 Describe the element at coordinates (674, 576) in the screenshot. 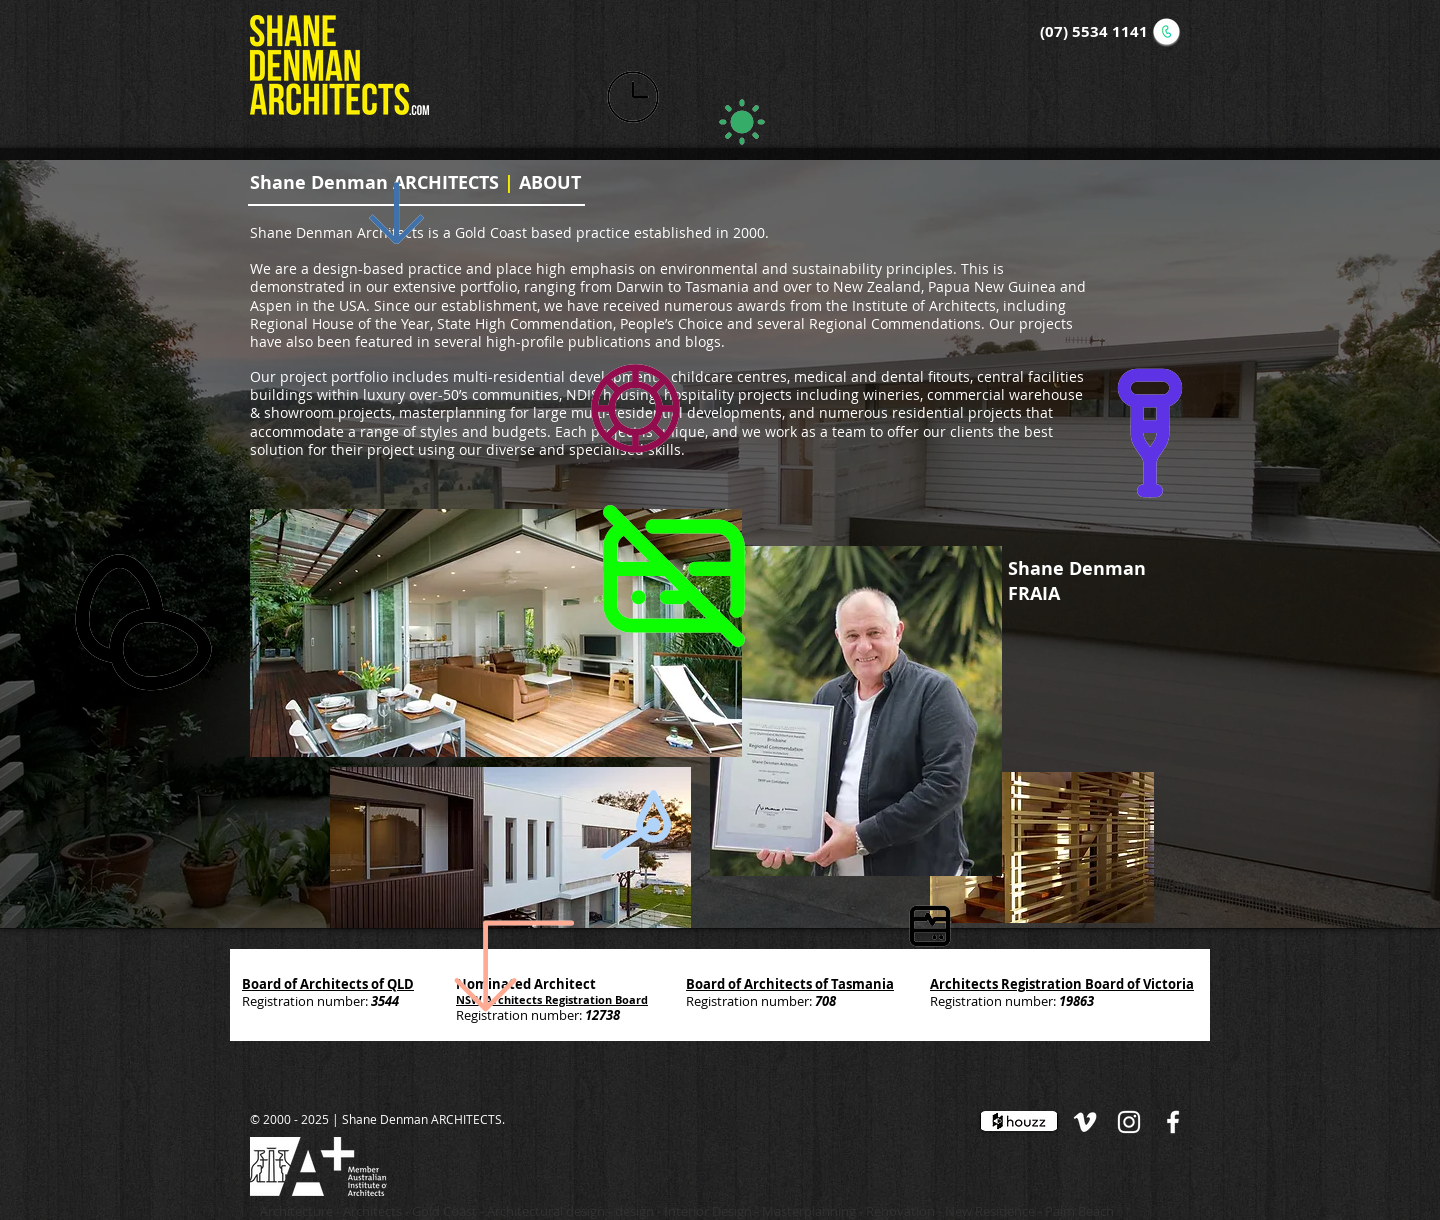

I see `payment method disabled or unavailable` at that location.